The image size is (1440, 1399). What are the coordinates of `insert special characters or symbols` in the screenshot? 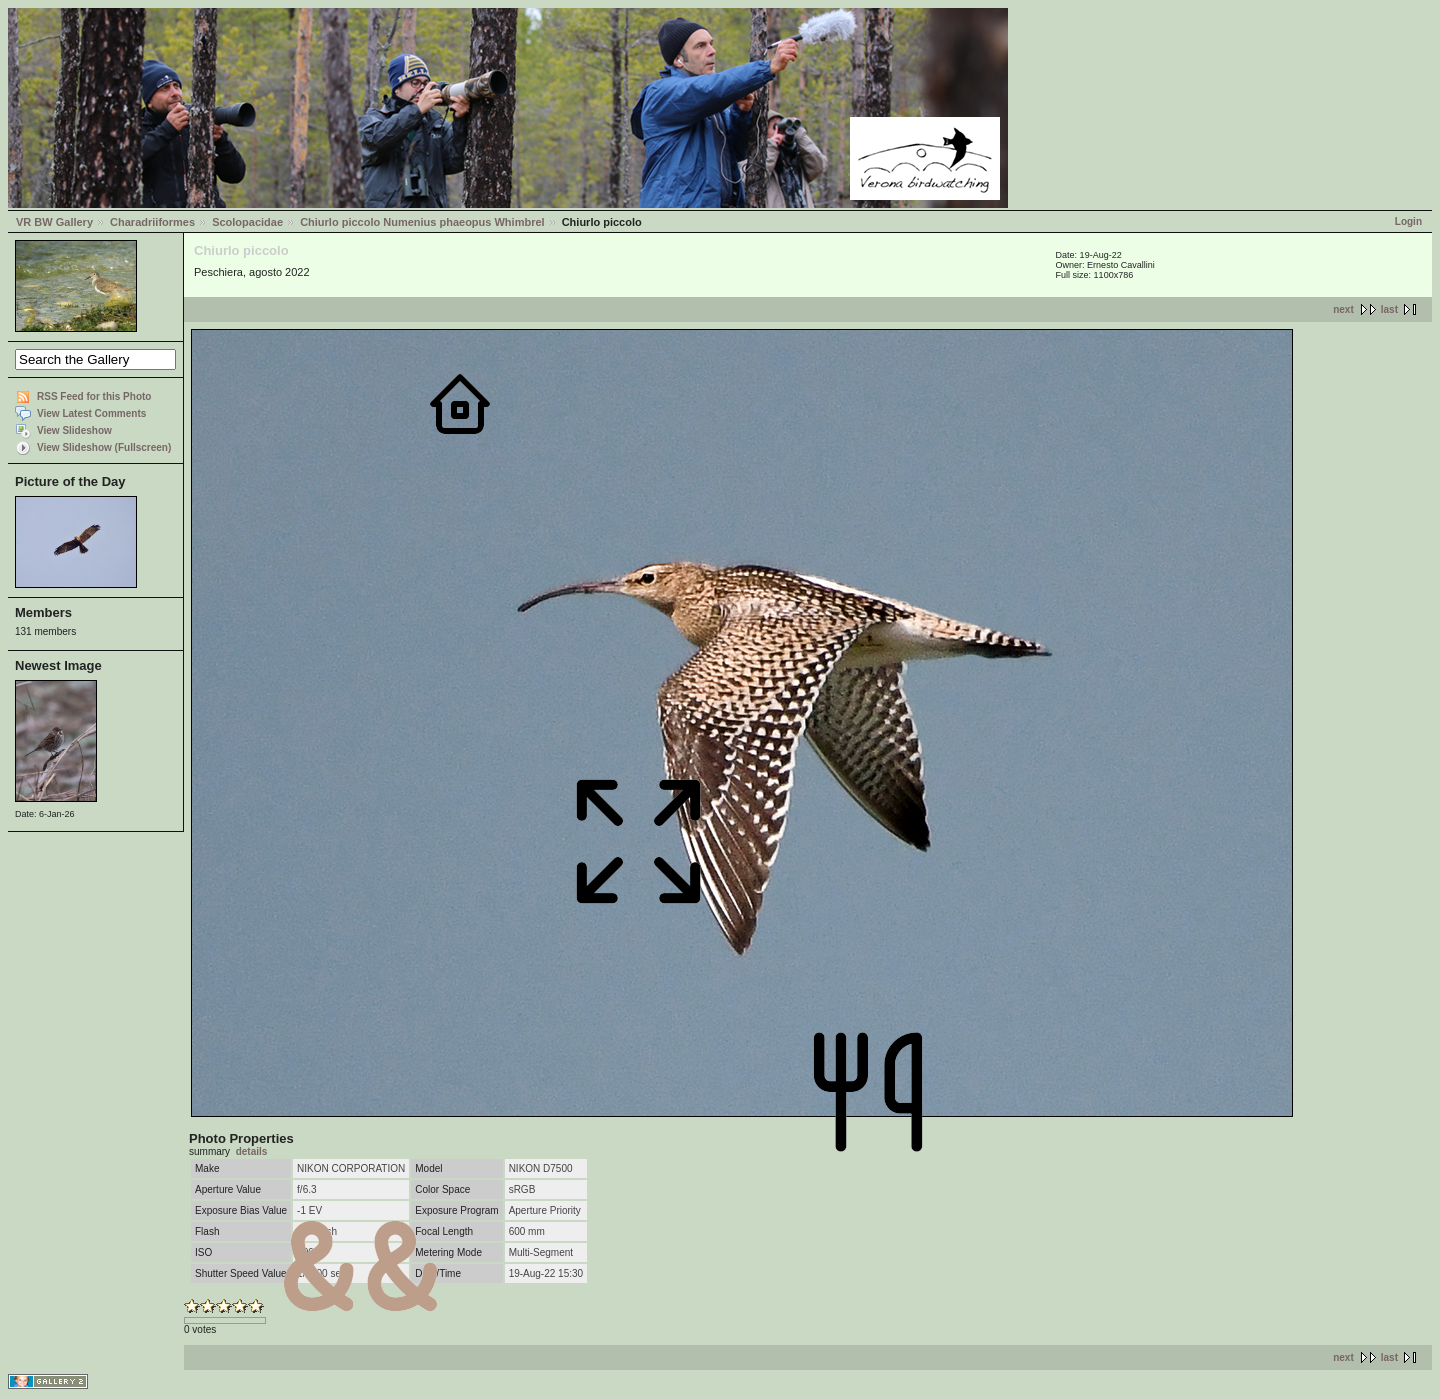 It's located at (360, 1269).